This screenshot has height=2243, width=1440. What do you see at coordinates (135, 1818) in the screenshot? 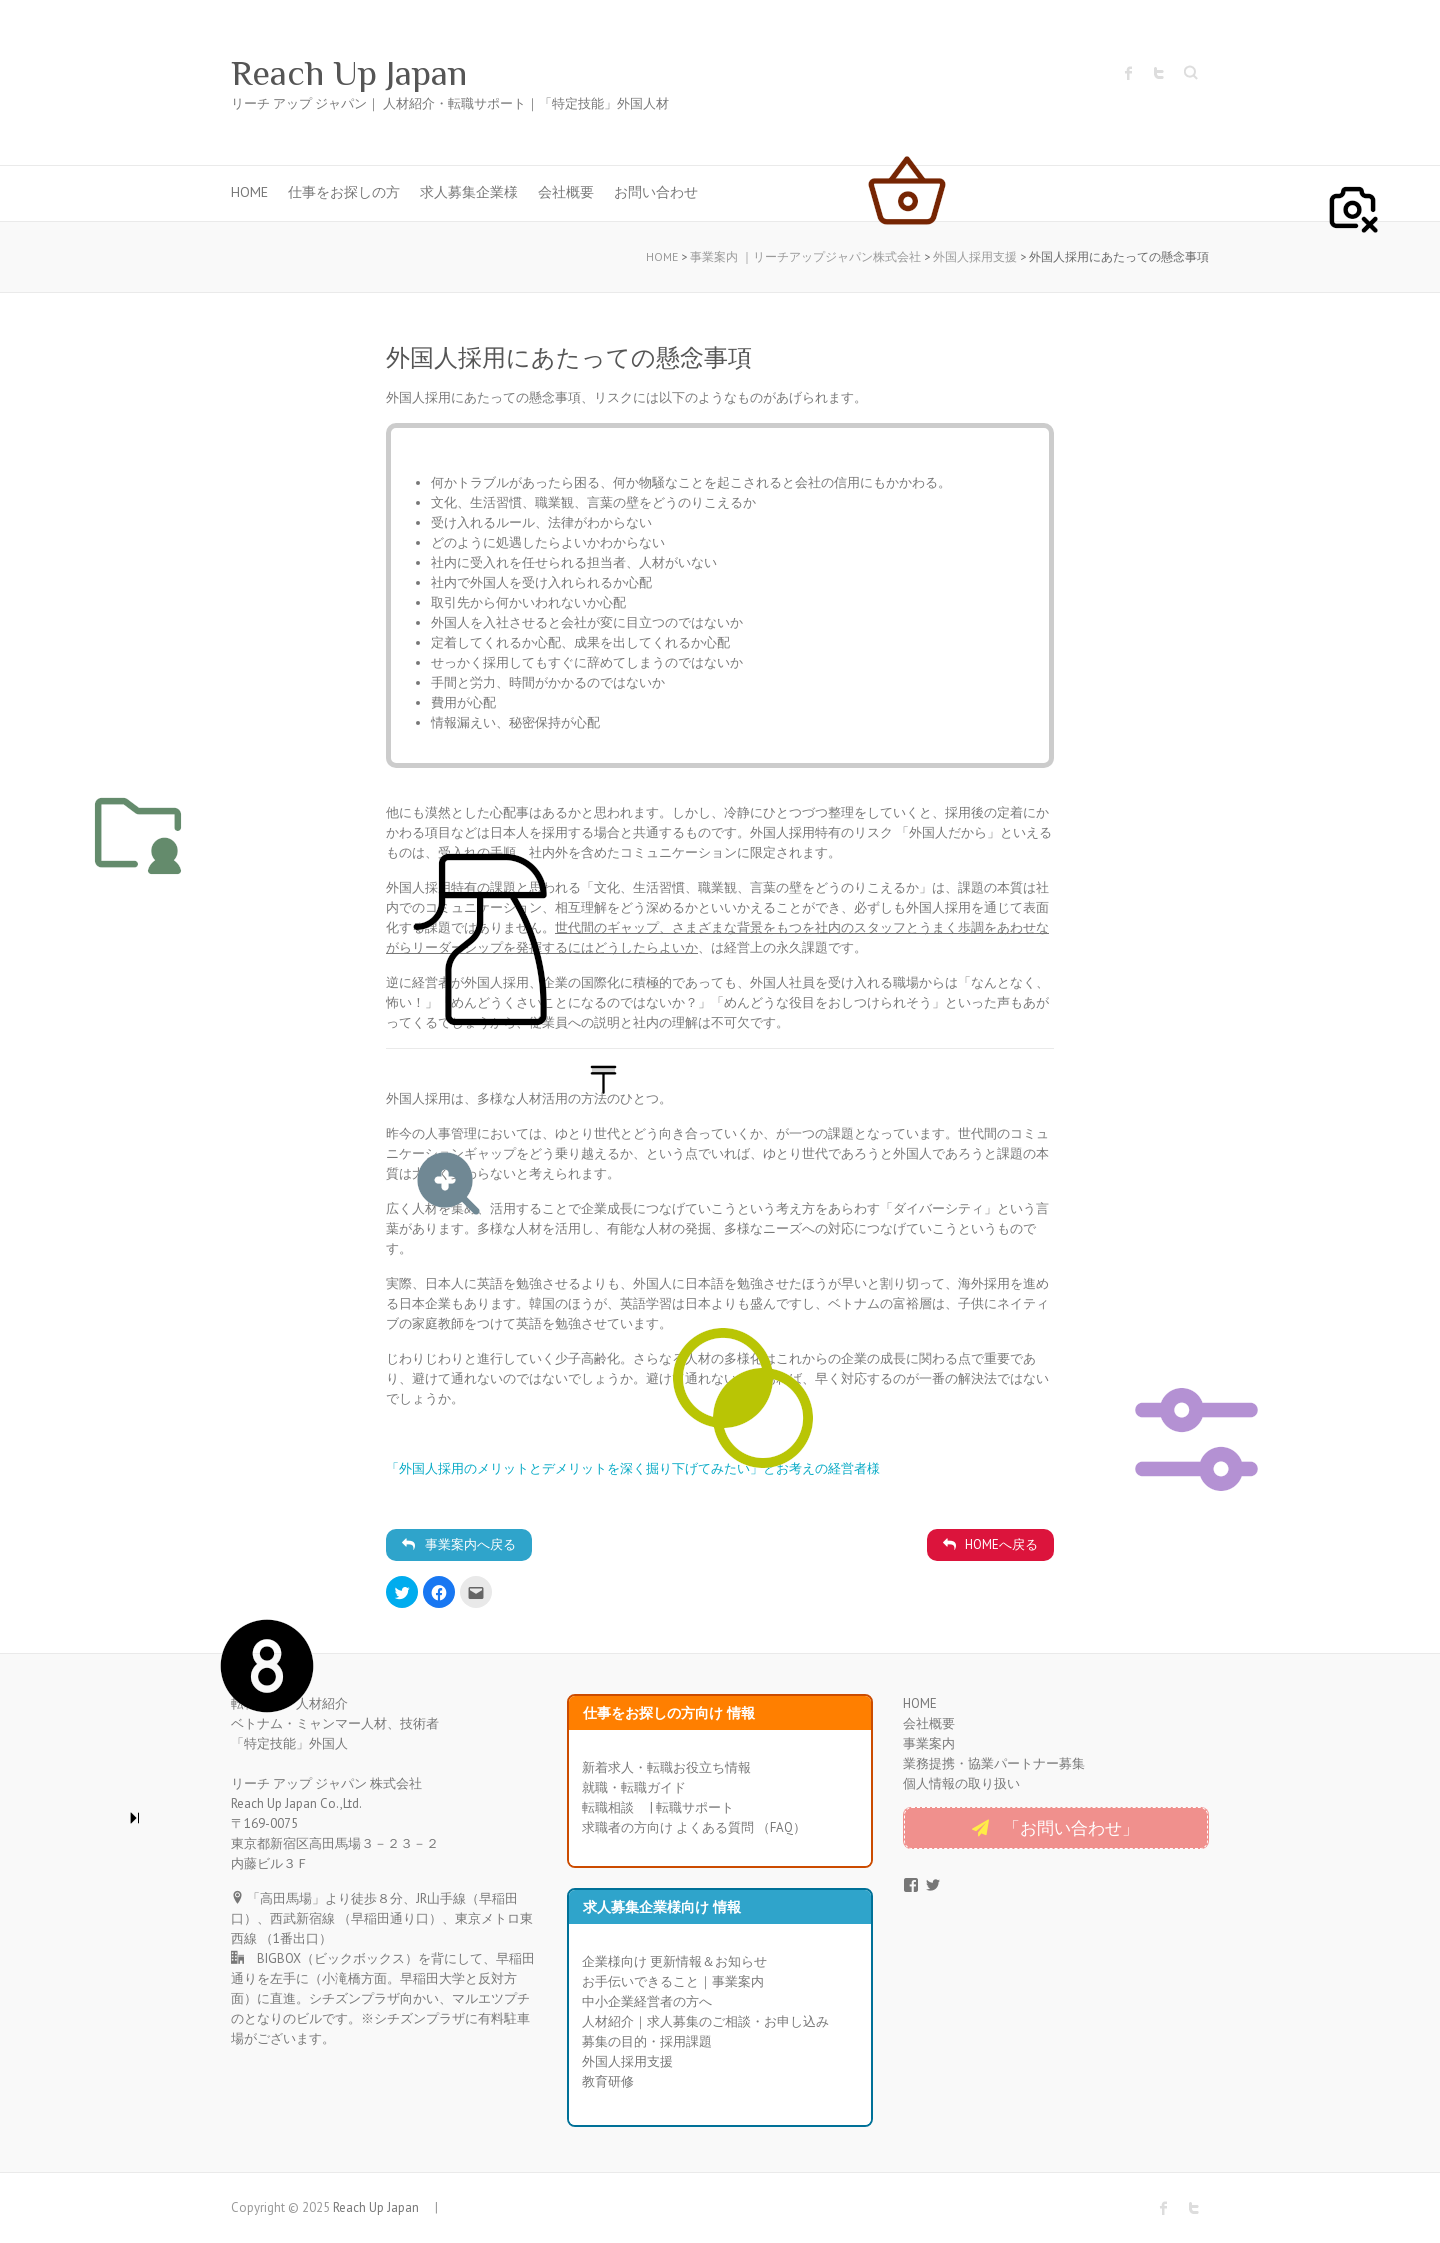
I see `skip to next track or item` at bounding box center [135, 1818].